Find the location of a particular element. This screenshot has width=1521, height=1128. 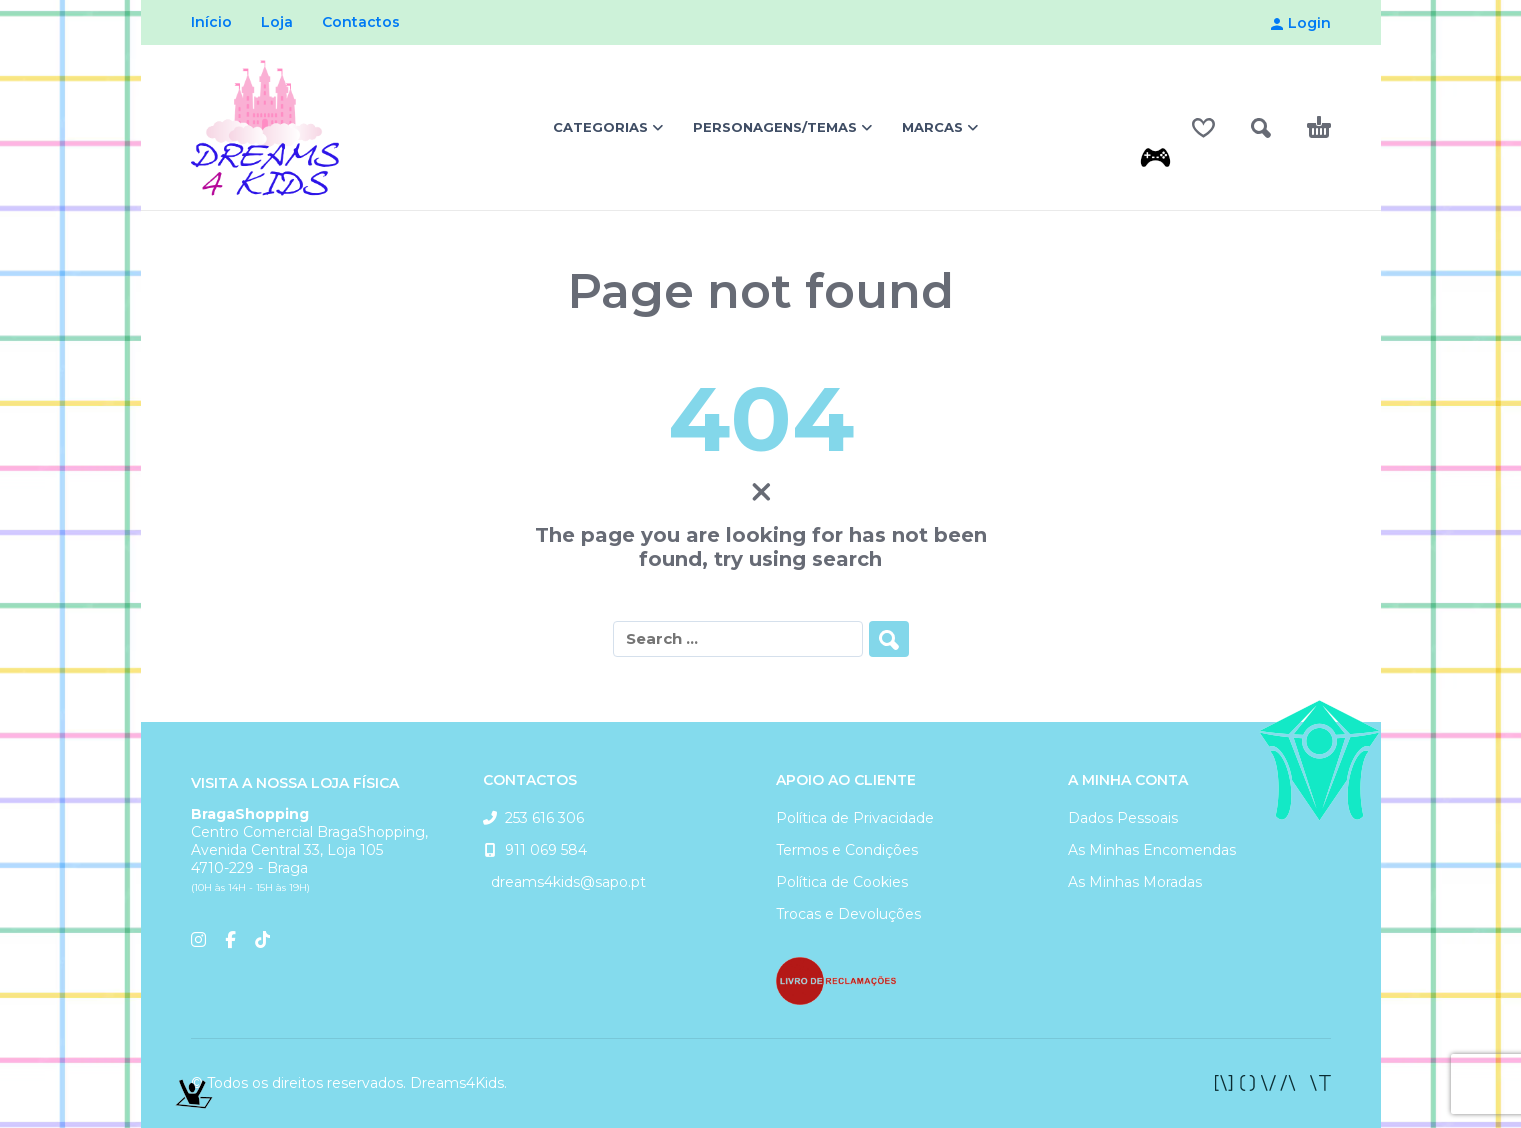

access a hidden passage or secret area is located at coordinates (194, 1094).